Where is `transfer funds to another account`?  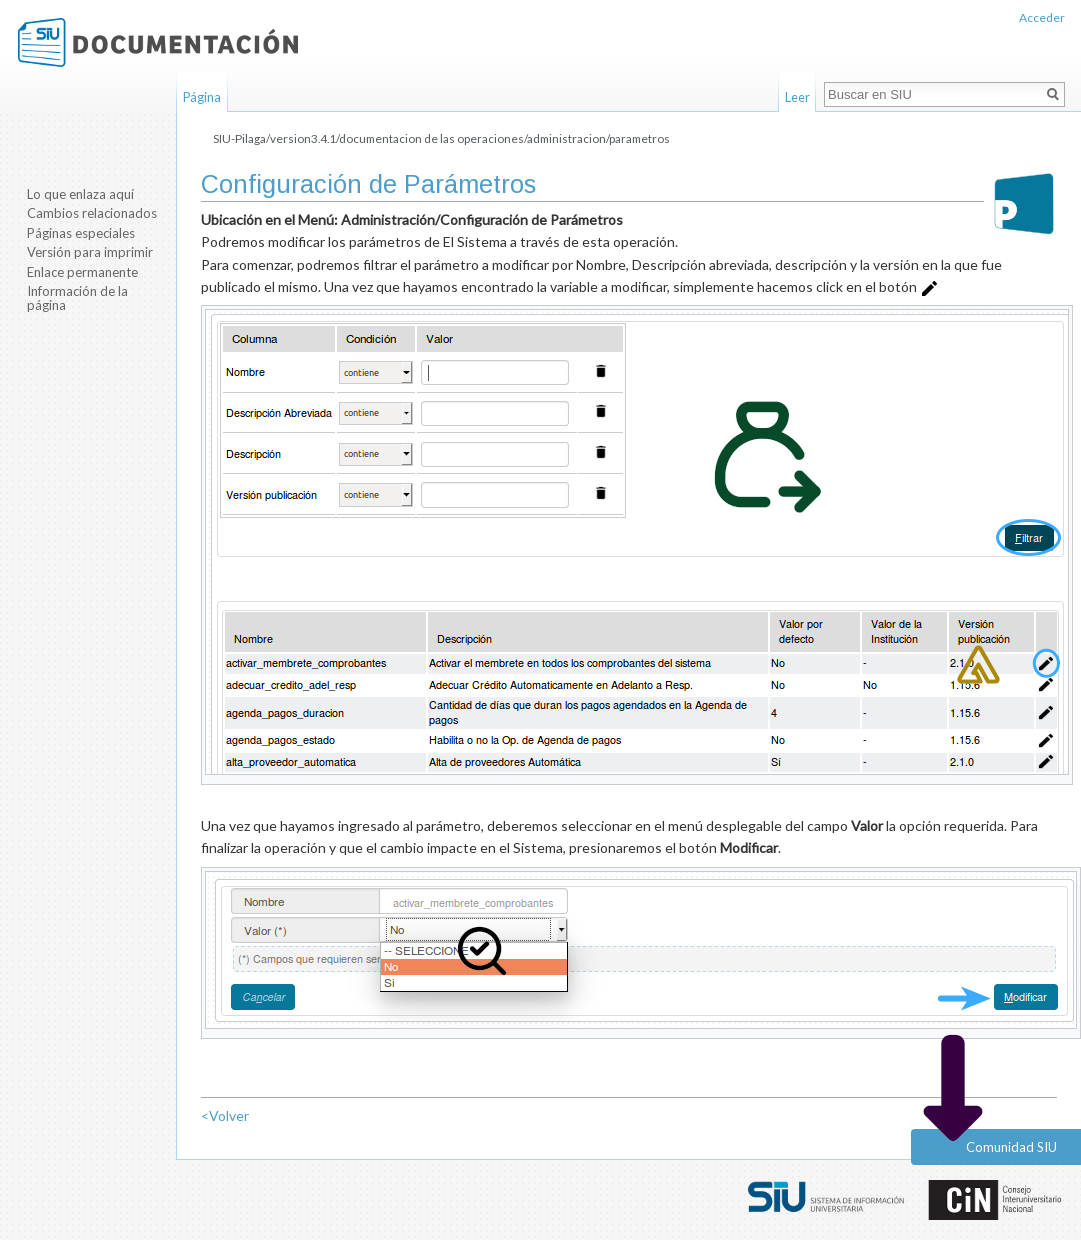
transfer funds to another account is located at coordinates (762, 454).